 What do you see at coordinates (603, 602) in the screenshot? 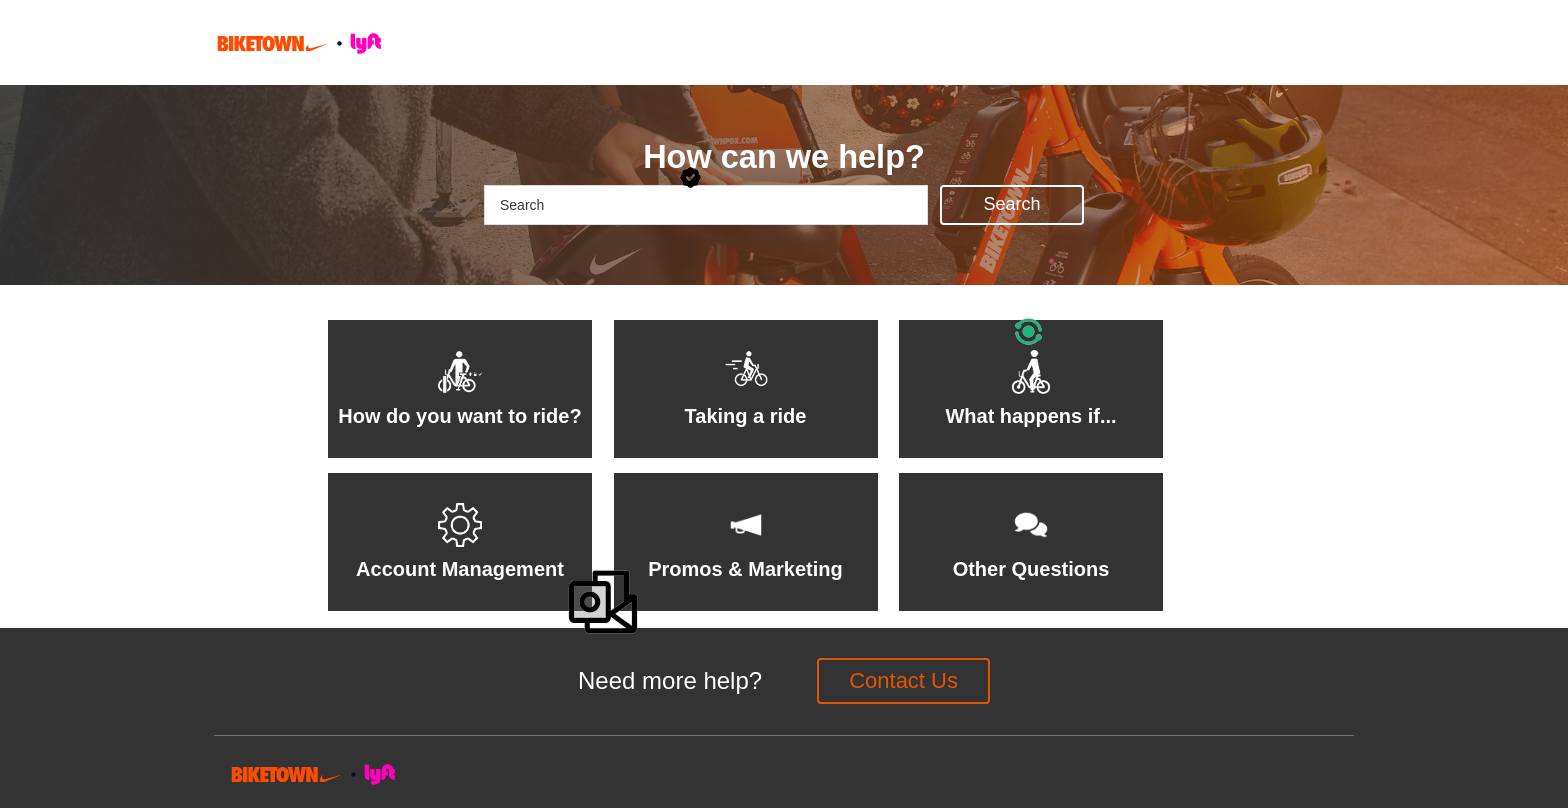
I see `open microsoft outlook email app` at bounding box center [603, 602].